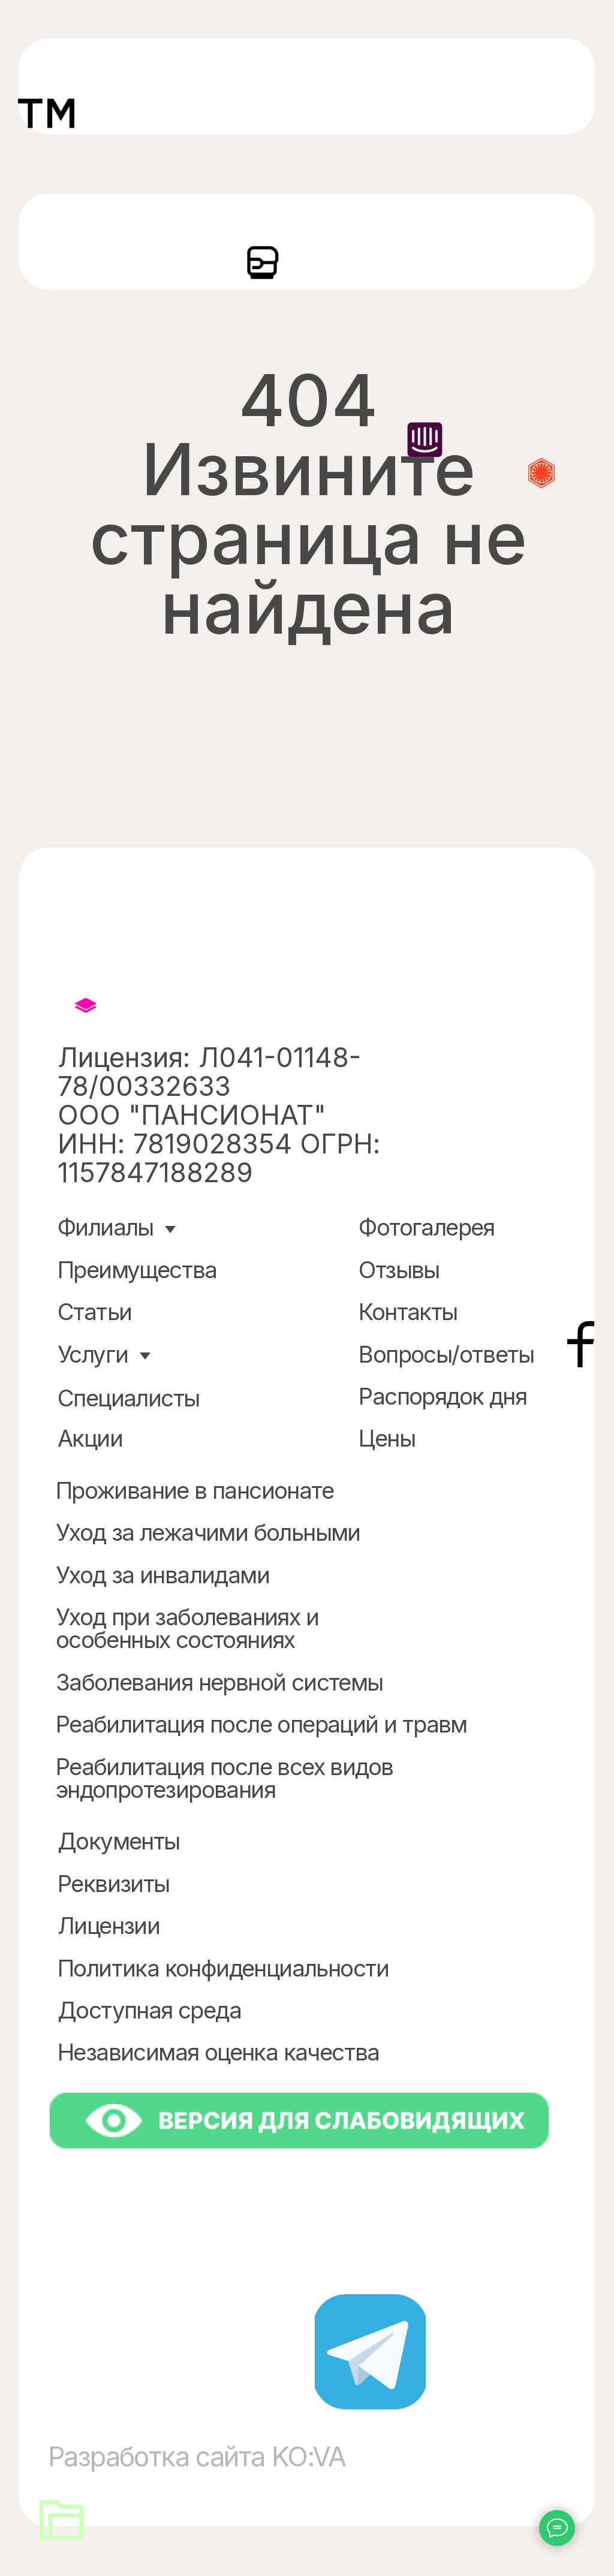  Describe the element at coordinates (262, 263) in the screenshot. I see `boxing or combat sports category` at that location.